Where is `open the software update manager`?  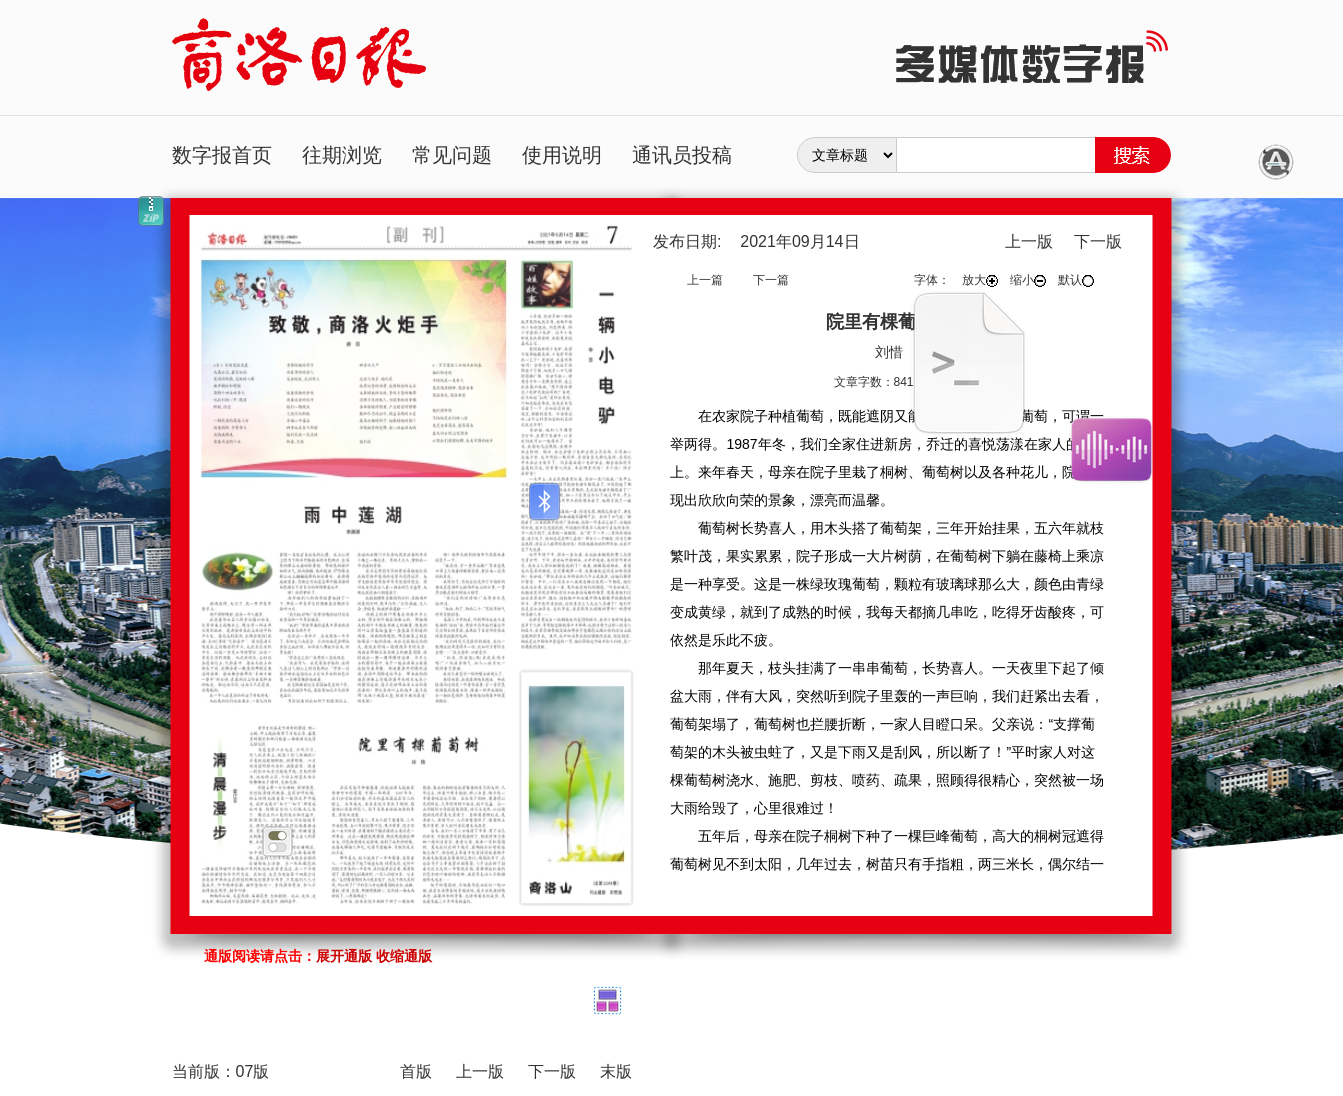
open the software update manager is located at coordinates (1276, 162).